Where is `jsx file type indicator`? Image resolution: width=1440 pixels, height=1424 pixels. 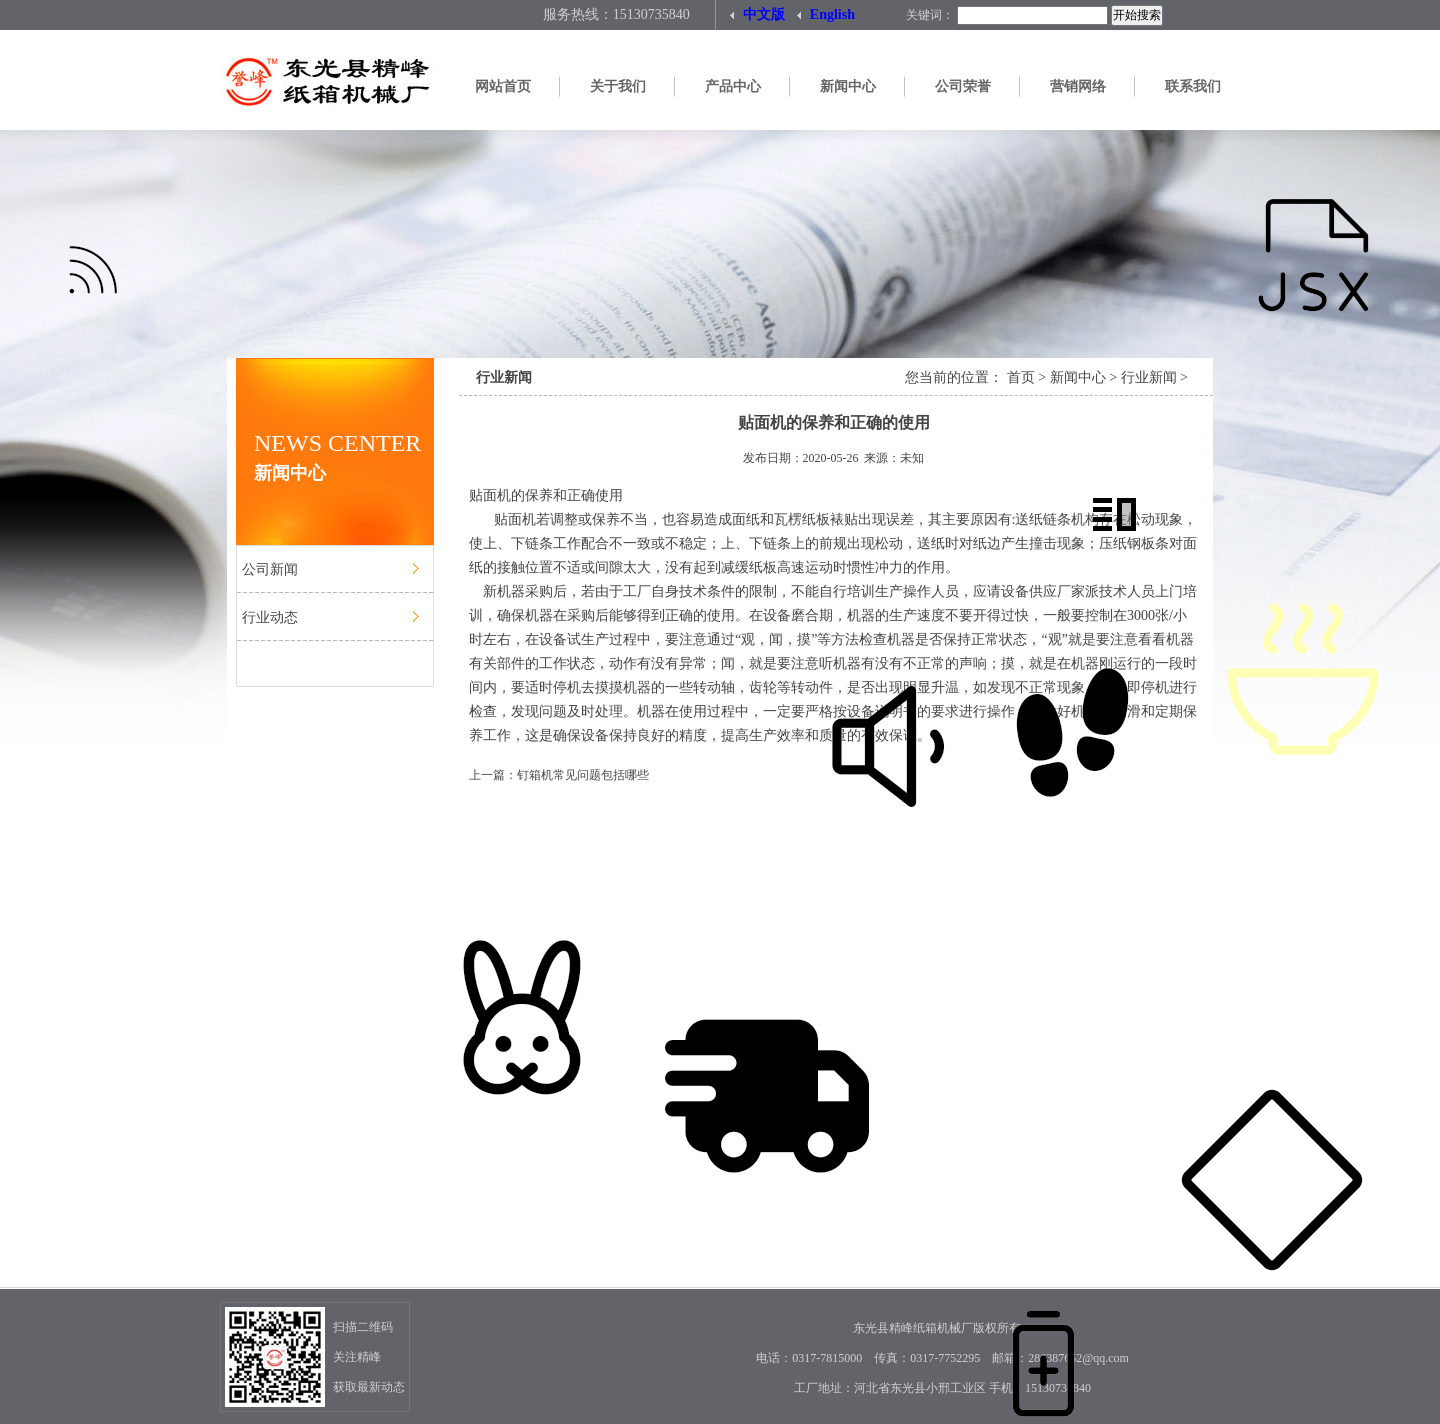 jsx file type indicator is located at coordinates (1317, 260).